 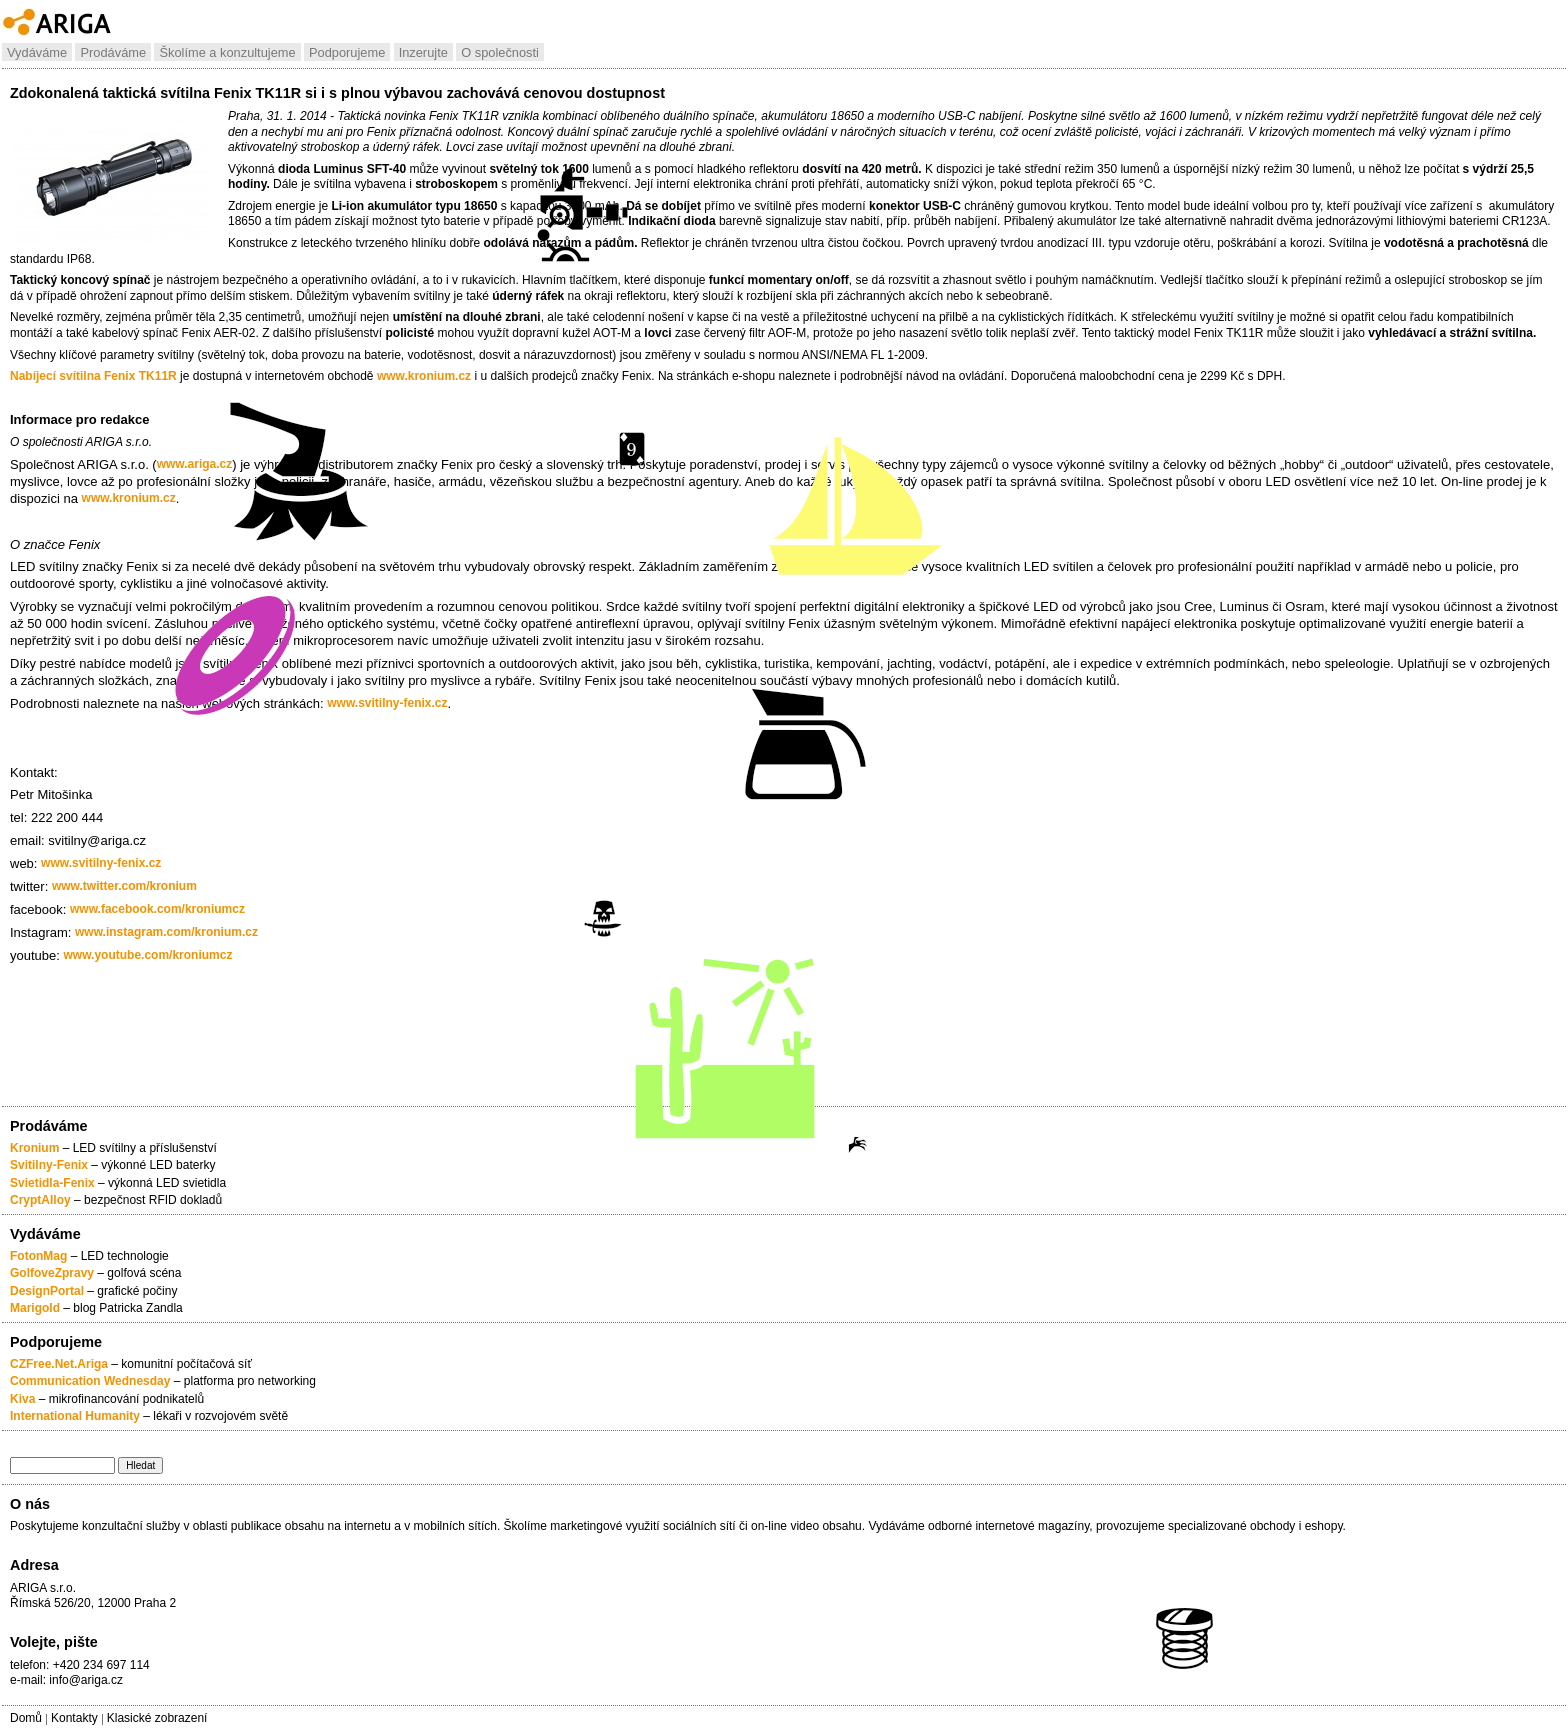 I want to click on indicates coffee is available or brewing, so click(x=805, y=743).